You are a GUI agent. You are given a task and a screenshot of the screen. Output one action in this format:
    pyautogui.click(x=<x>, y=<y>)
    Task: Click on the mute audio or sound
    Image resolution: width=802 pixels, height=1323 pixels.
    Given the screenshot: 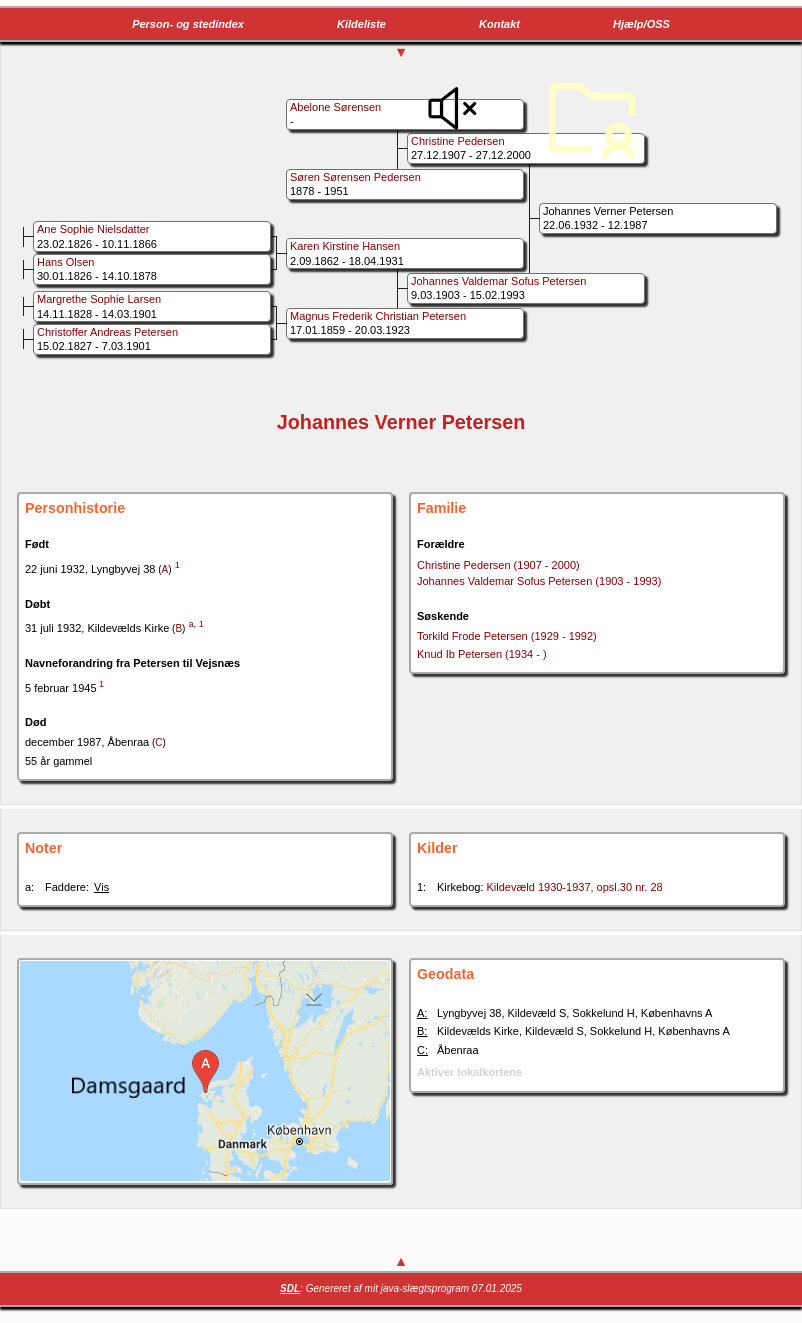 What is the action you would take?
    pyautogui.click(x=451, y=108)
    